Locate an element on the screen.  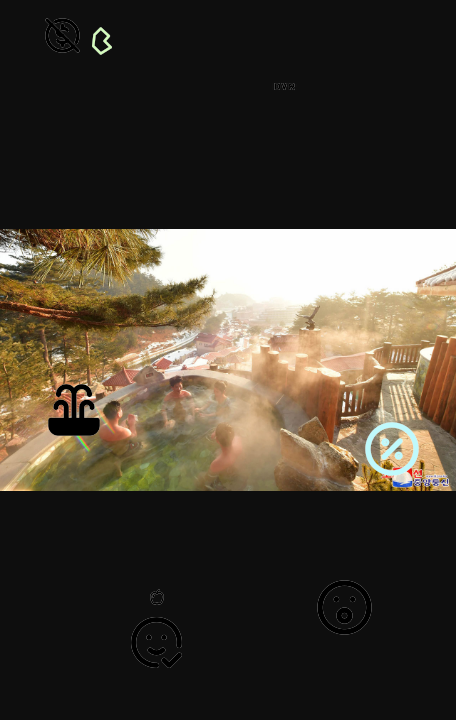
confirm mood or emotional check-in is located at coordinates (156, 642).